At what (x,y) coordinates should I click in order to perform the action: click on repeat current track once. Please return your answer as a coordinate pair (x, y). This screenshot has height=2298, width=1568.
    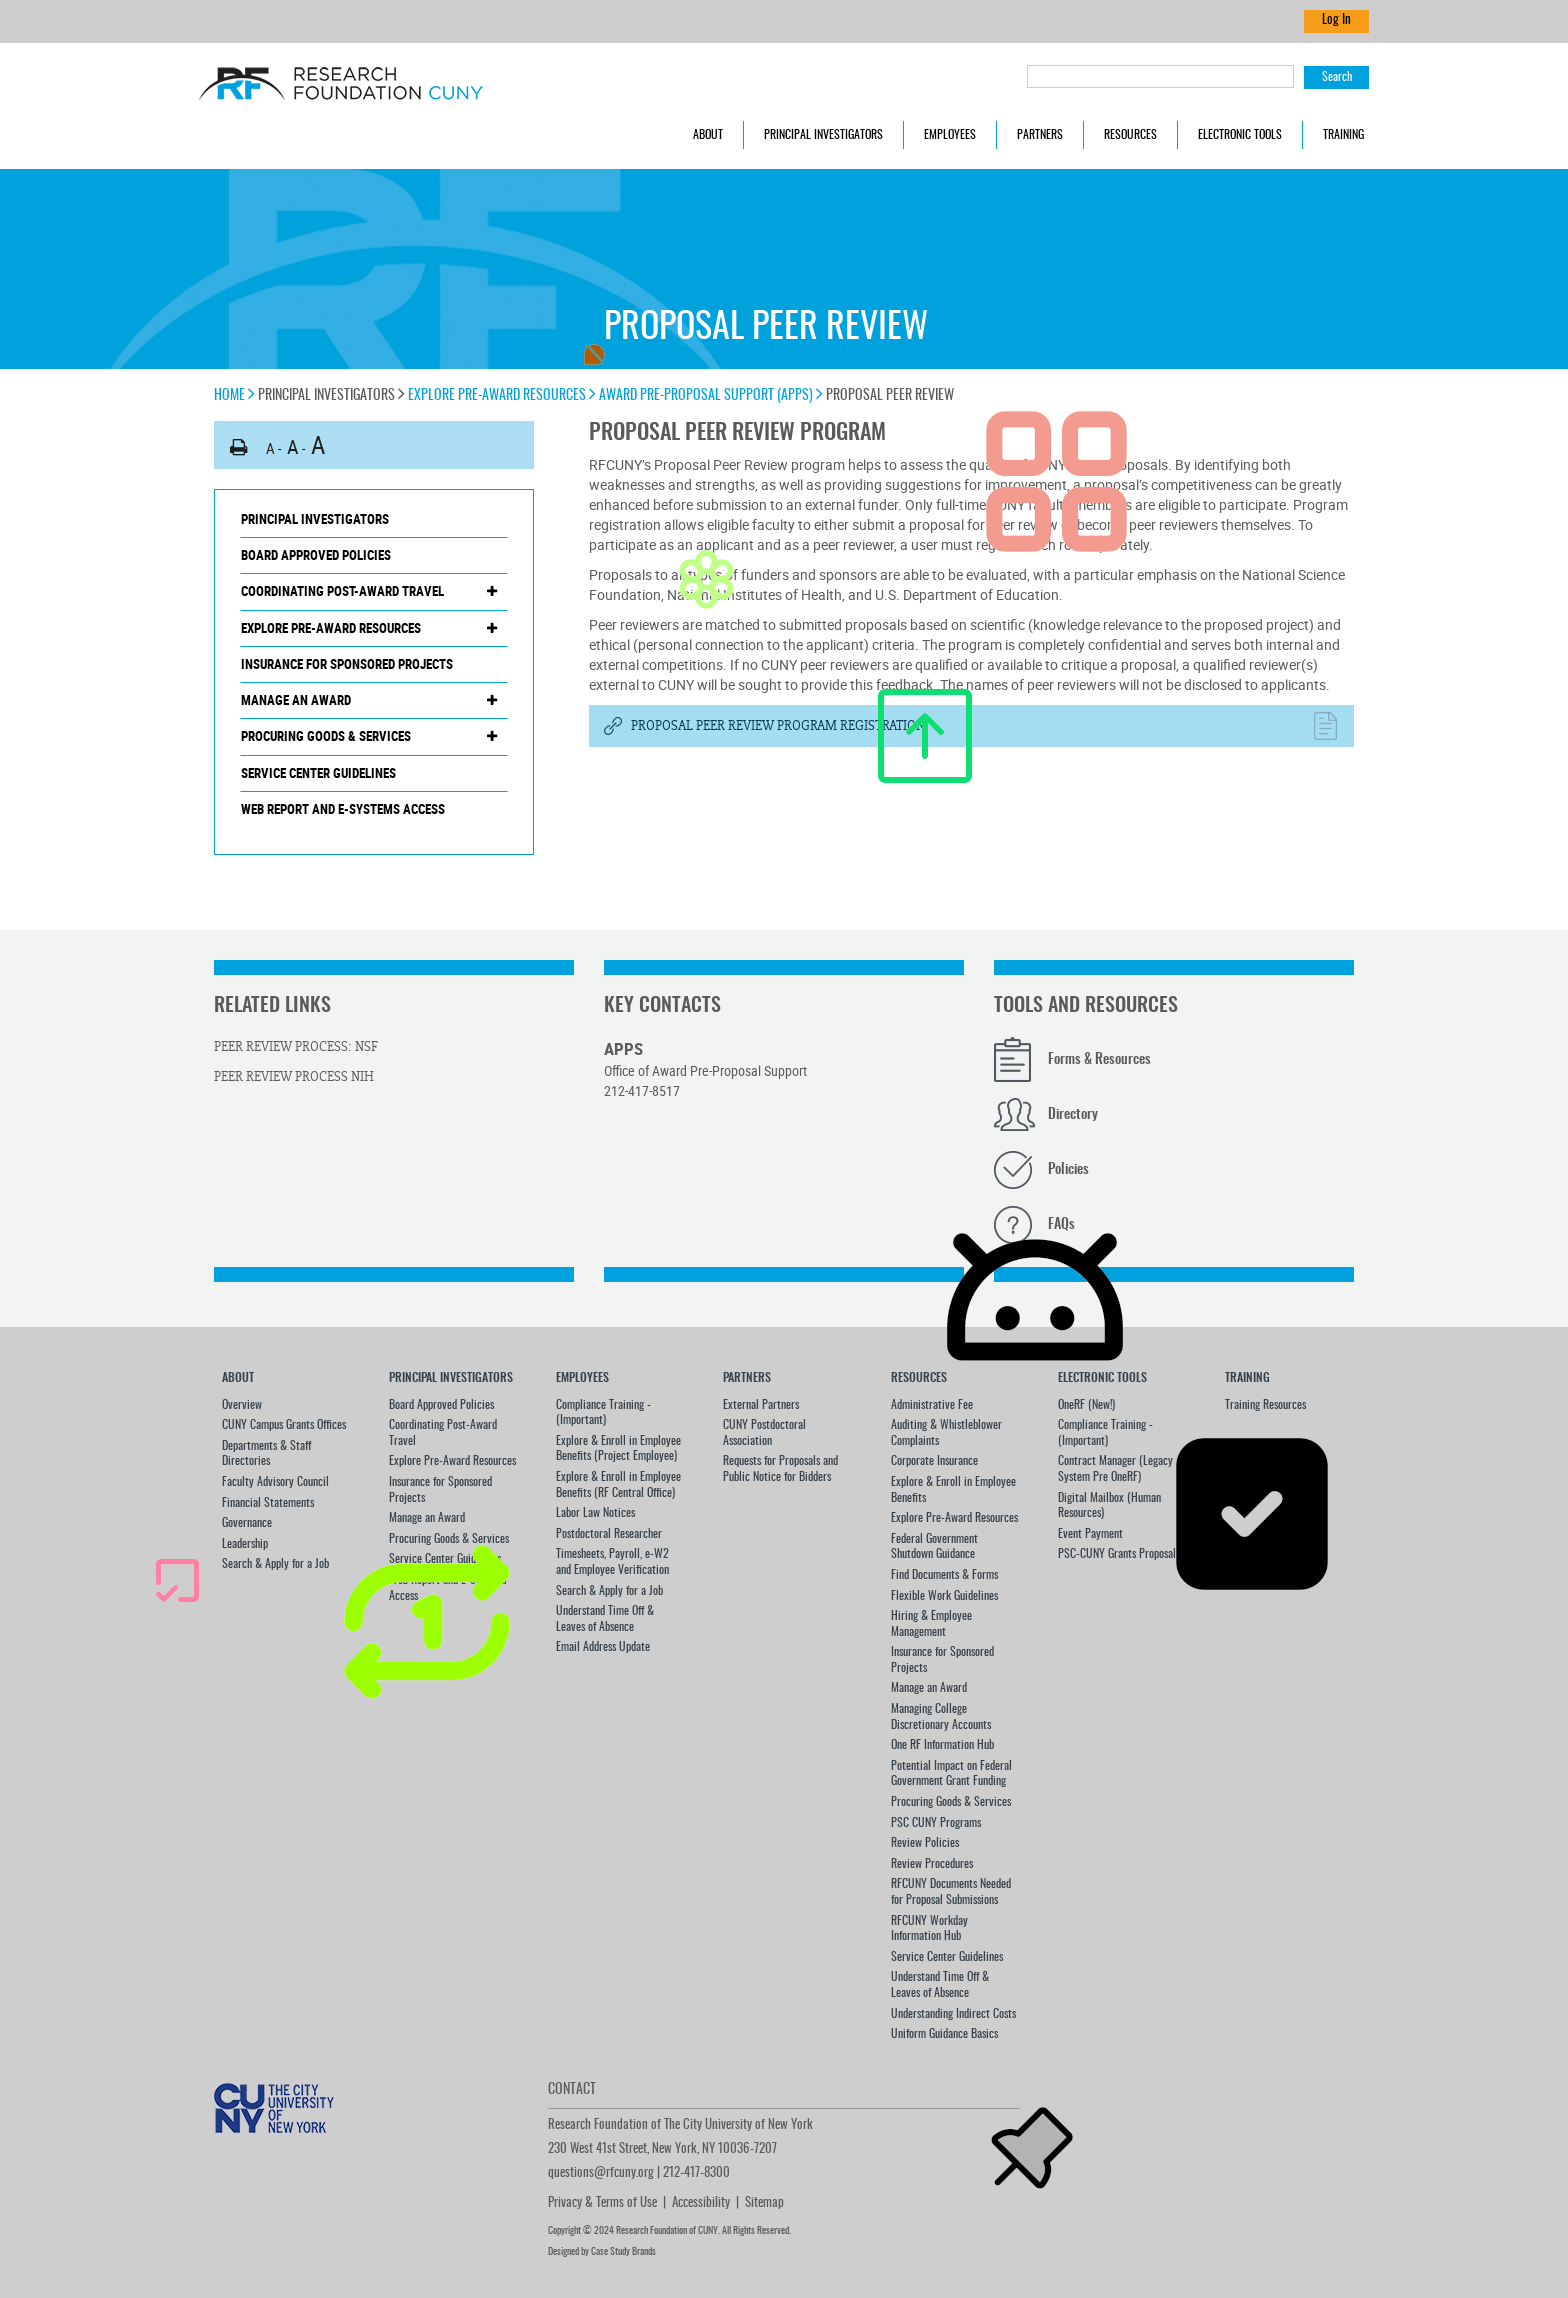
    Looking at the image, I should click on (427, 1622).